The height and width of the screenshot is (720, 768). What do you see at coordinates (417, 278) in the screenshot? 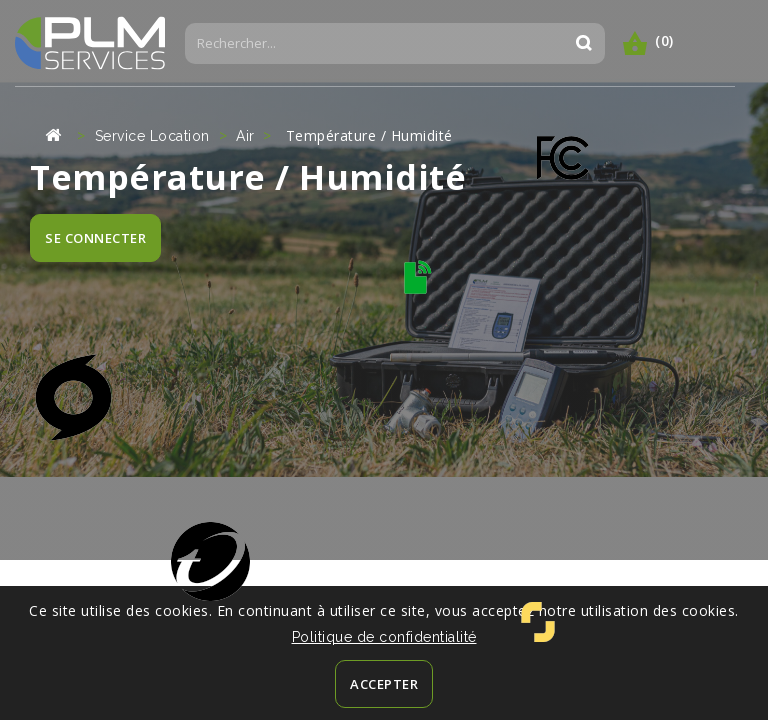
I see `enable mobile hotspot` at bounding box center [417, 278].